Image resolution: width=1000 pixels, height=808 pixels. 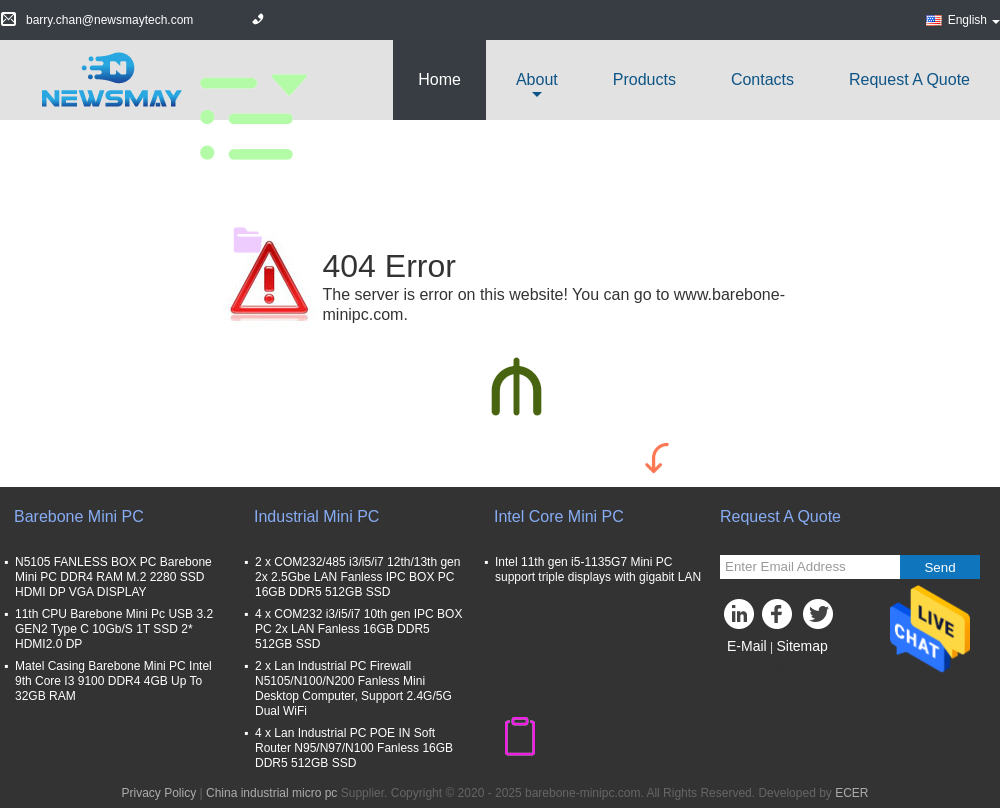 What do you see at coordinates (516, 386) in the screenshot?
I see `indicates azerbaijani manat currency` at bounding box center [516, 386].